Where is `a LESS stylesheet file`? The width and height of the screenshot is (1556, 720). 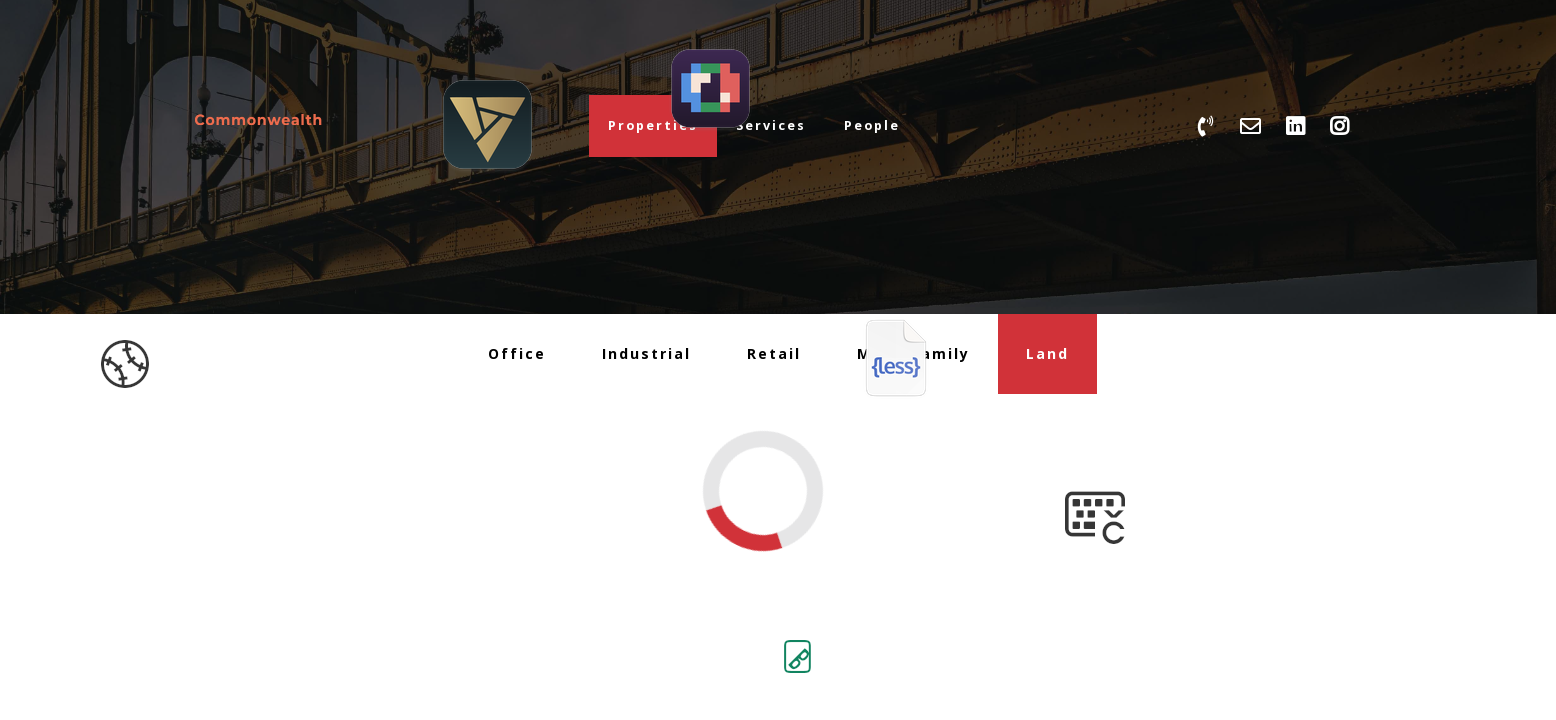
a LESS stylesheet file is located at coordinates (896, 358).